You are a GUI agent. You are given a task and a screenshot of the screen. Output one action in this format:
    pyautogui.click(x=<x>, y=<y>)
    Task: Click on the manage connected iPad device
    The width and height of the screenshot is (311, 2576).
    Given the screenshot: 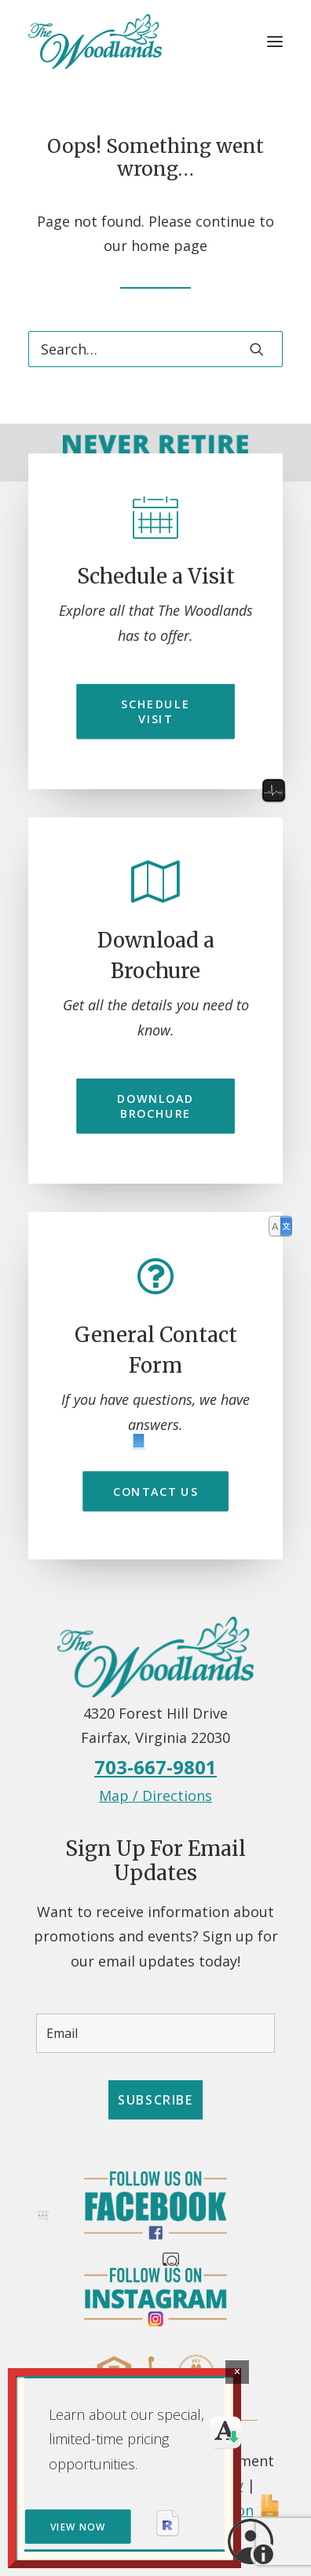 What is the action you would take?
    pyautogui.click(x=138, y=1440)
    